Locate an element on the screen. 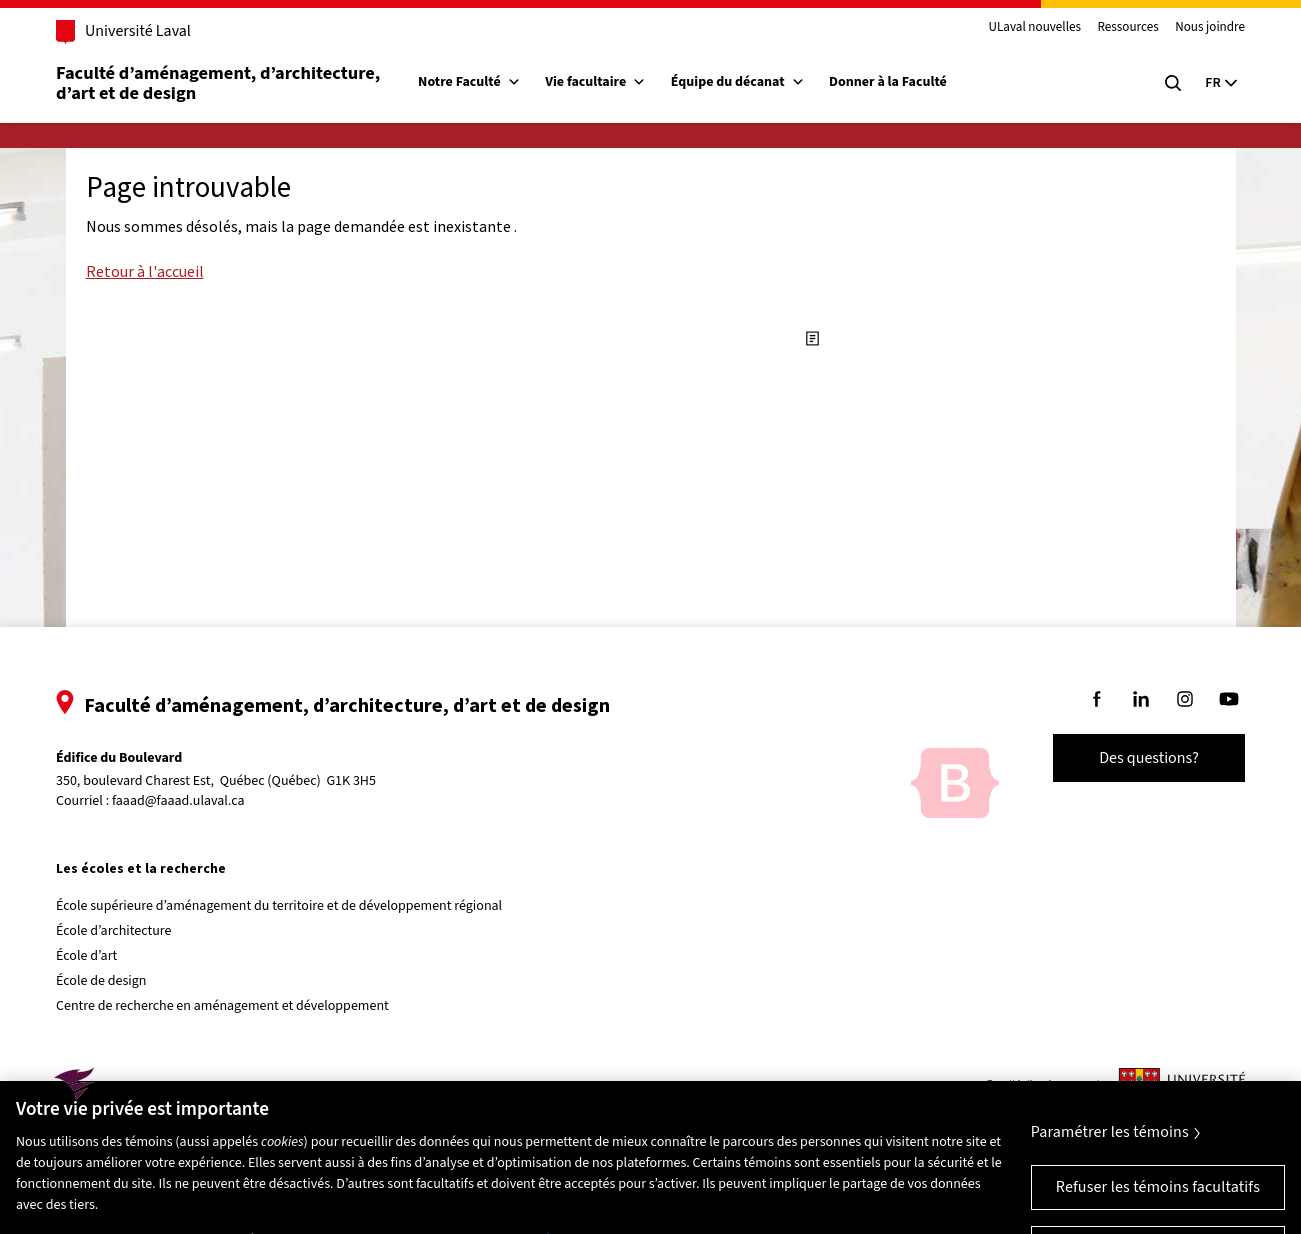 The width and height of the screenshot is (1301, 1234). view document list is located at coordinates (812, 338).